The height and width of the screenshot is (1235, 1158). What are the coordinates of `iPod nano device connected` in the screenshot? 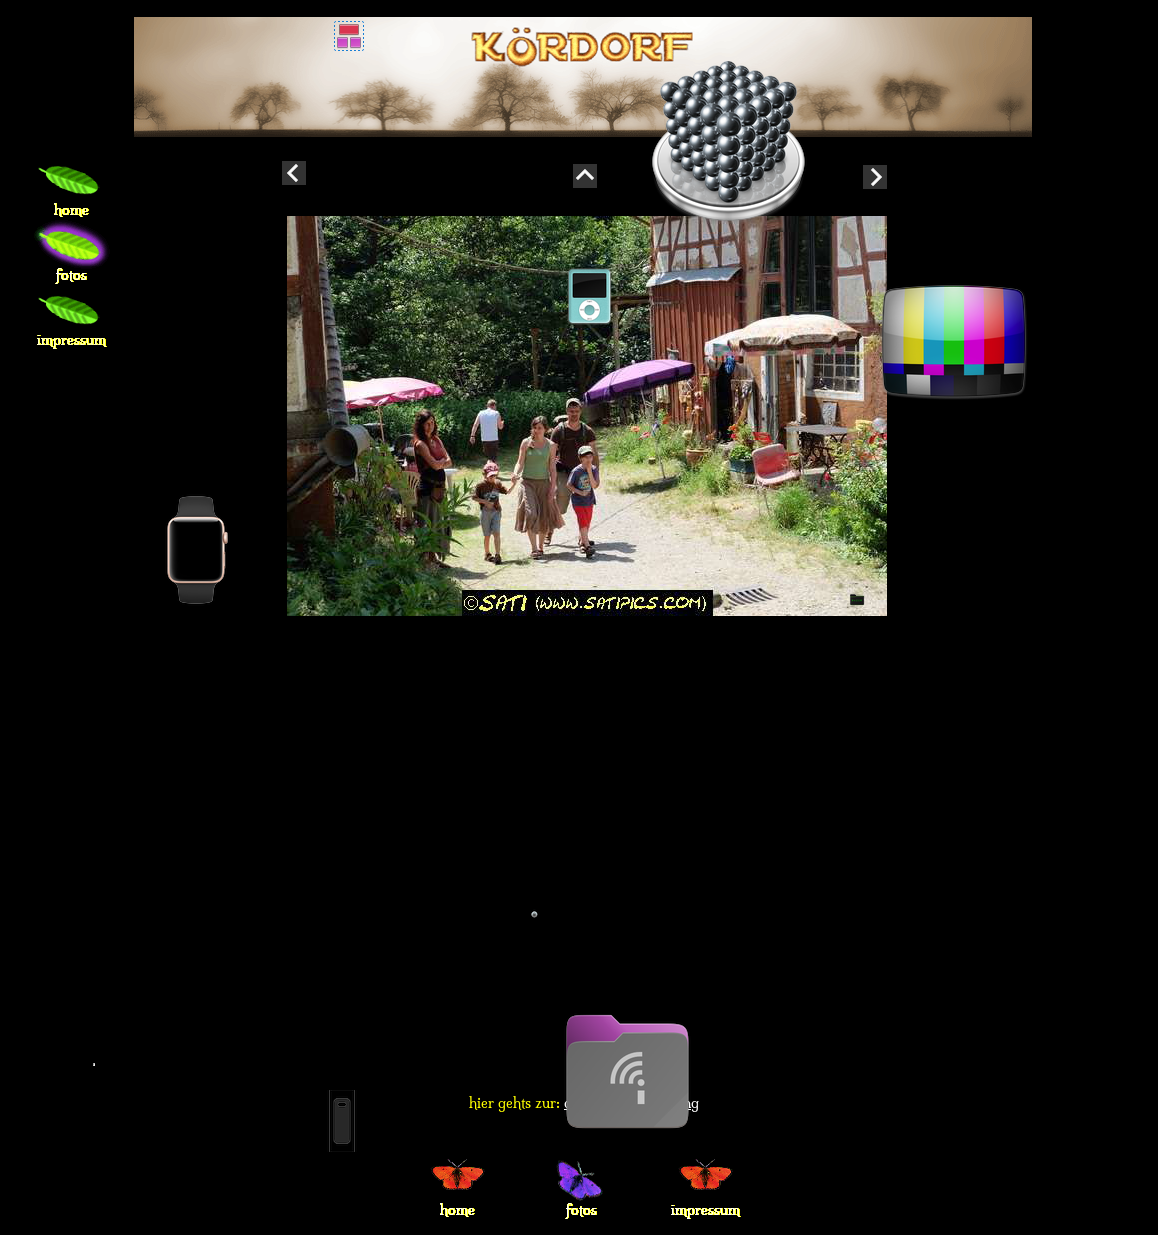 It's located at (589, 283).